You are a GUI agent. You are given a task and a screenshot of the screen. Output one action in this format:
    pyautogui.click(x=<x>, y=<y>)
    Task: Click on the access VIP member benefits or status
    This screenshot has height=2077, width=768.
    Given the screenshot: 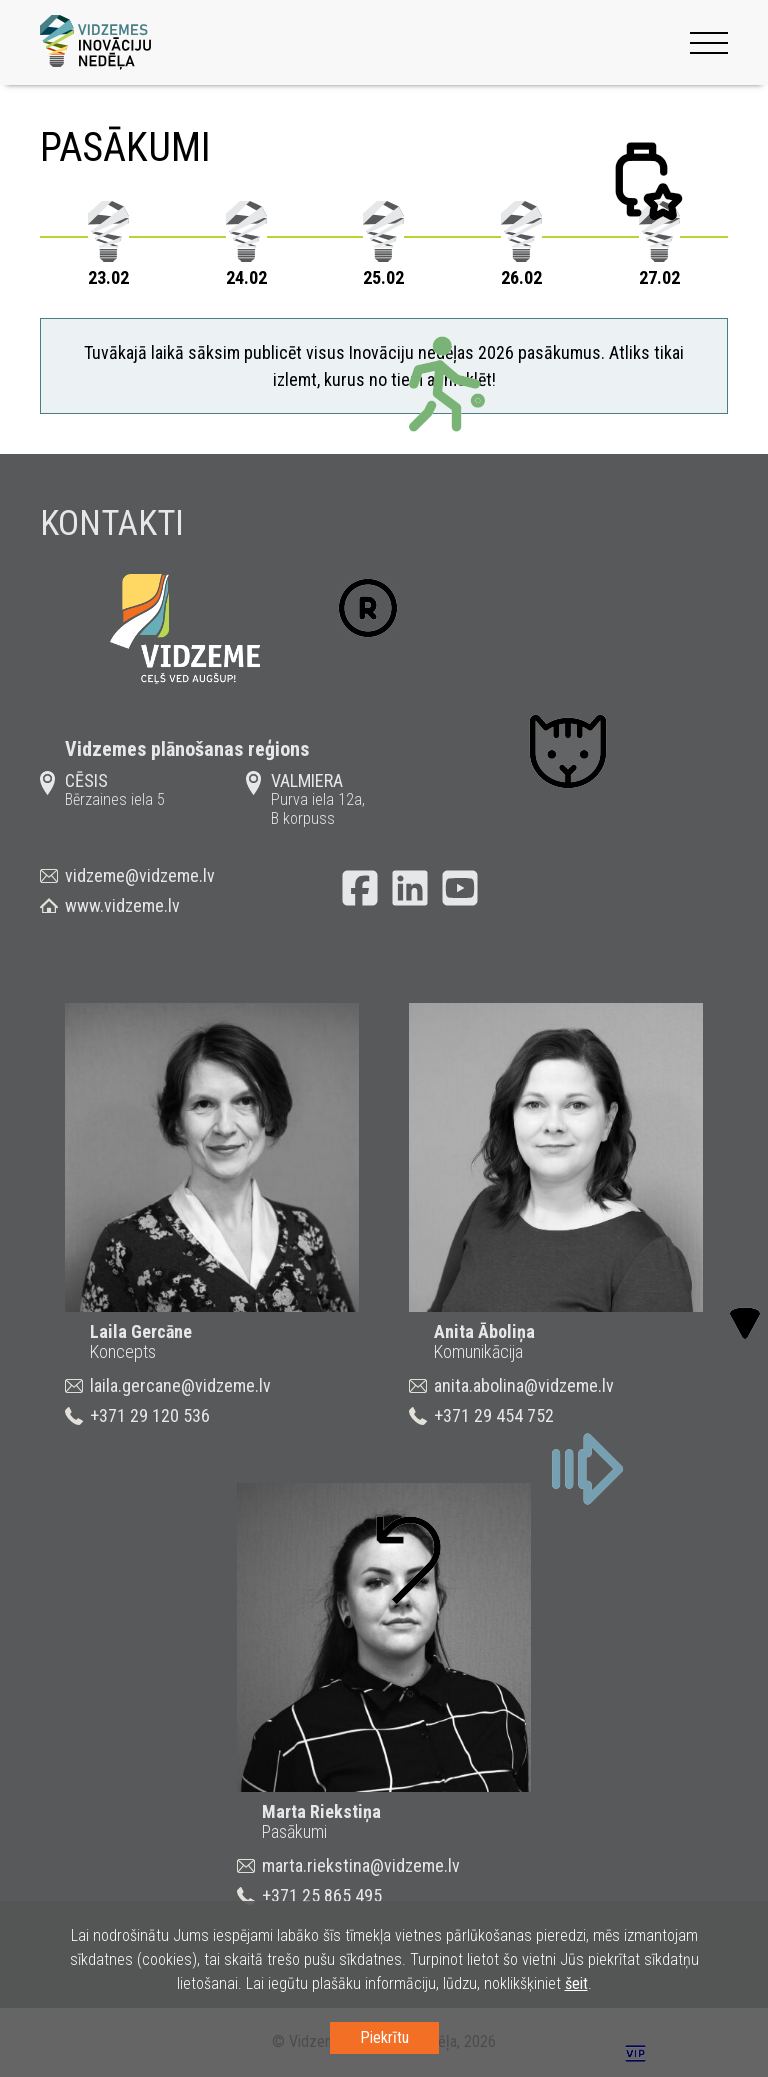 What is the action you would take?
    pyautogui.click(x=635, y=2053)
    